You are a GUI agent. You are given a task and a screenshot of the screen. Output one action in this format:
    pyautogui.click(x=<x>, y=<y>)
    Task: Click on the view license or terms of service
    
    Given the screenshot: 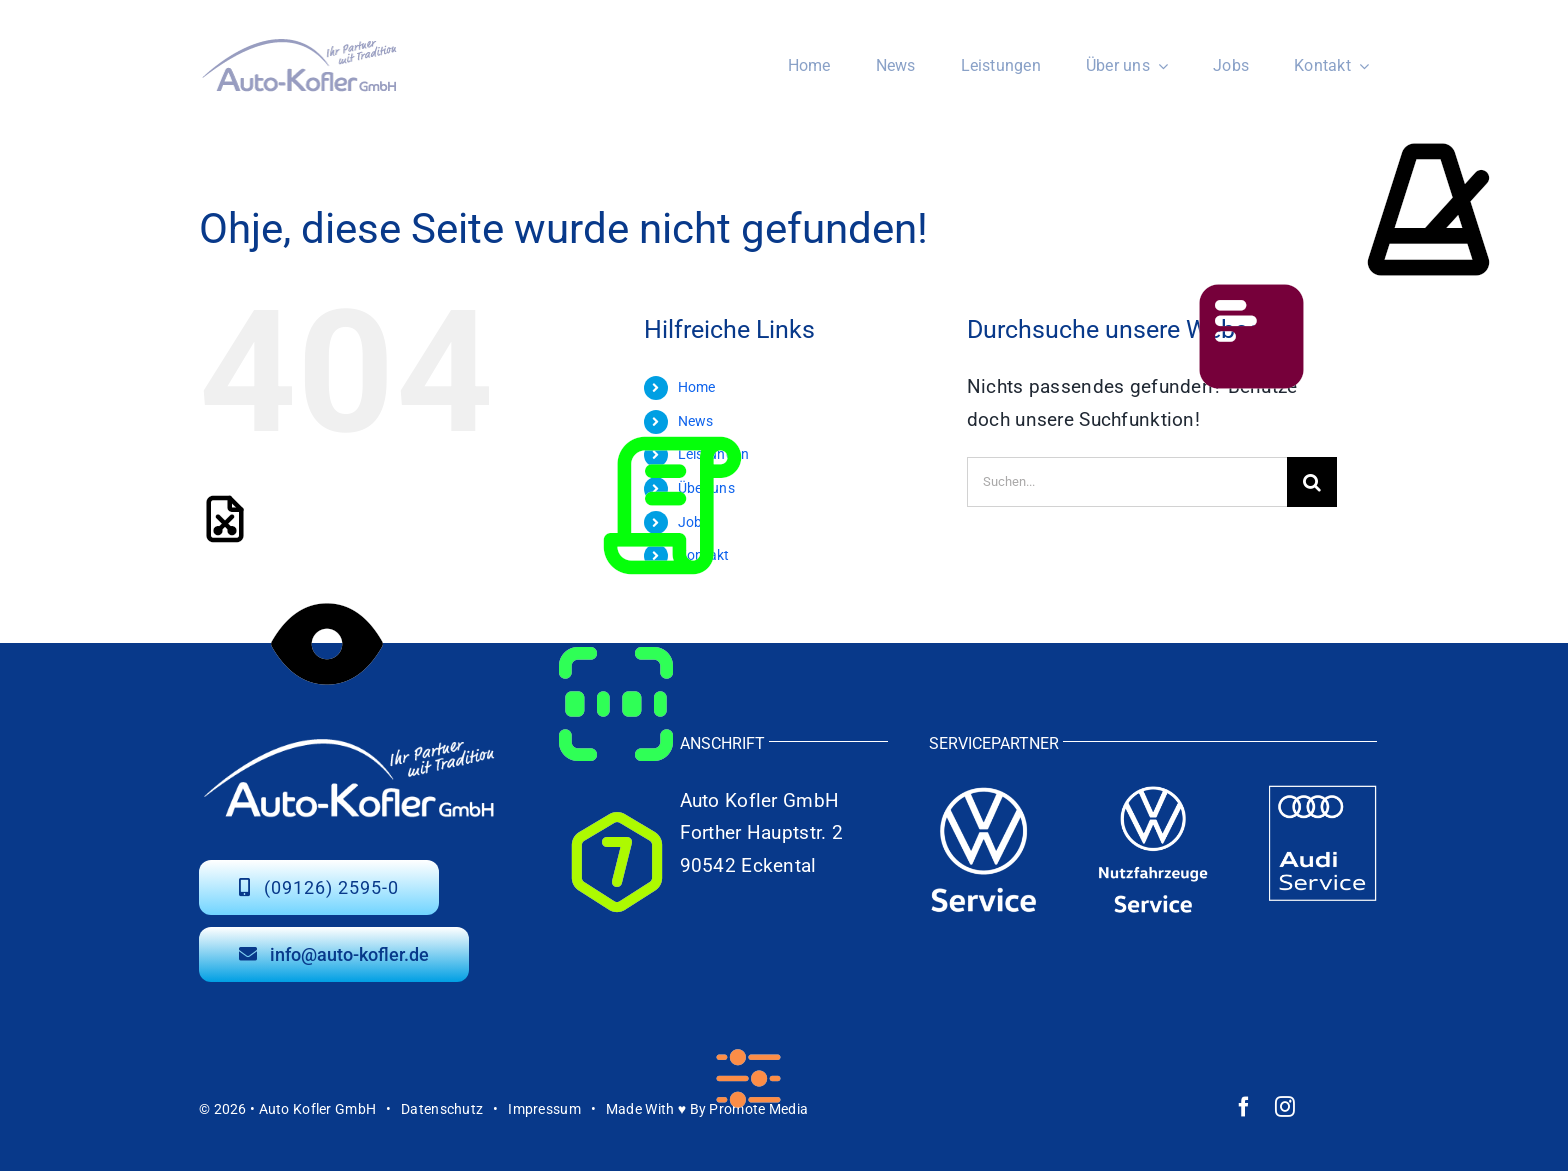 What is the action you would take?
    pyautogui.click(x=672, y=505)
    